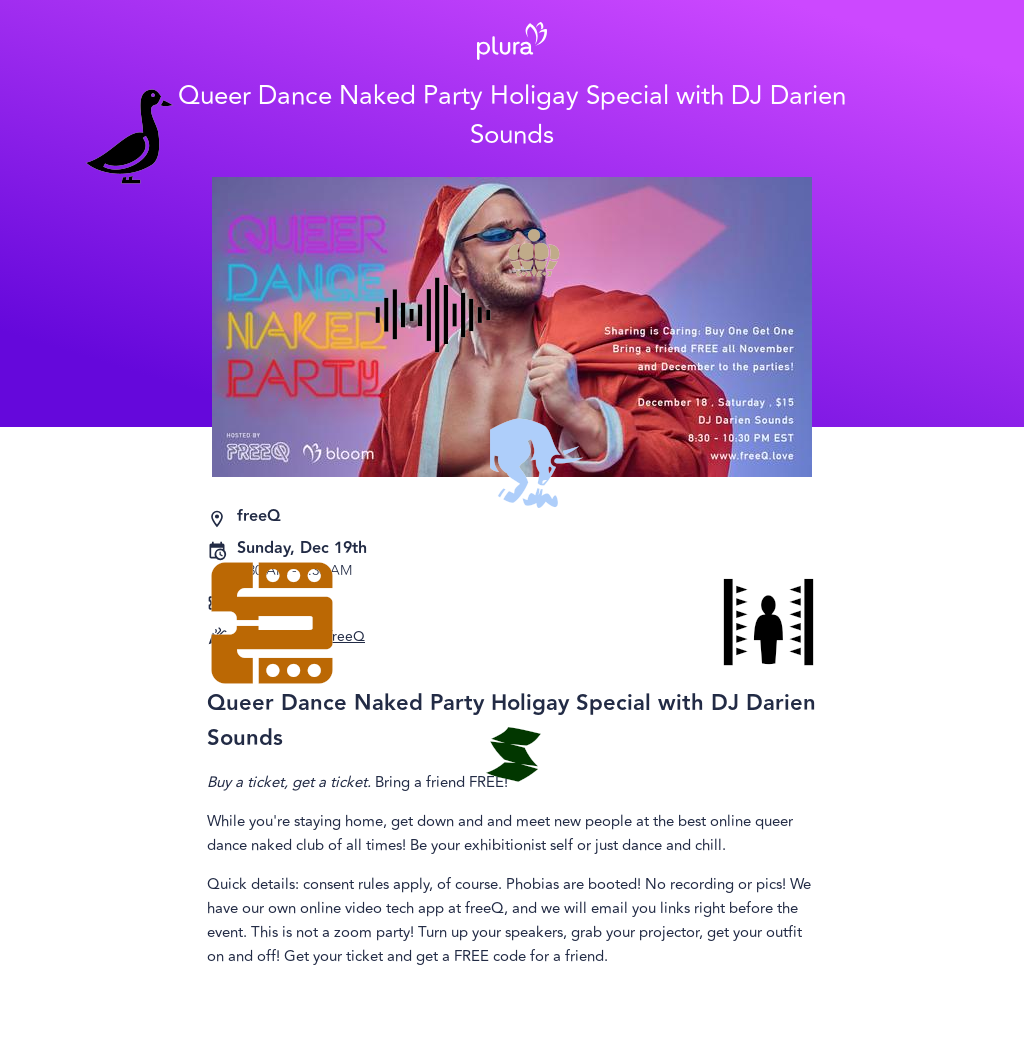 This screenshot has height=1064, width=1024. Describe the element at coordinates (768, 620) in the screenshot. I see `indicates a trap or hazard zone in a game` at that location.